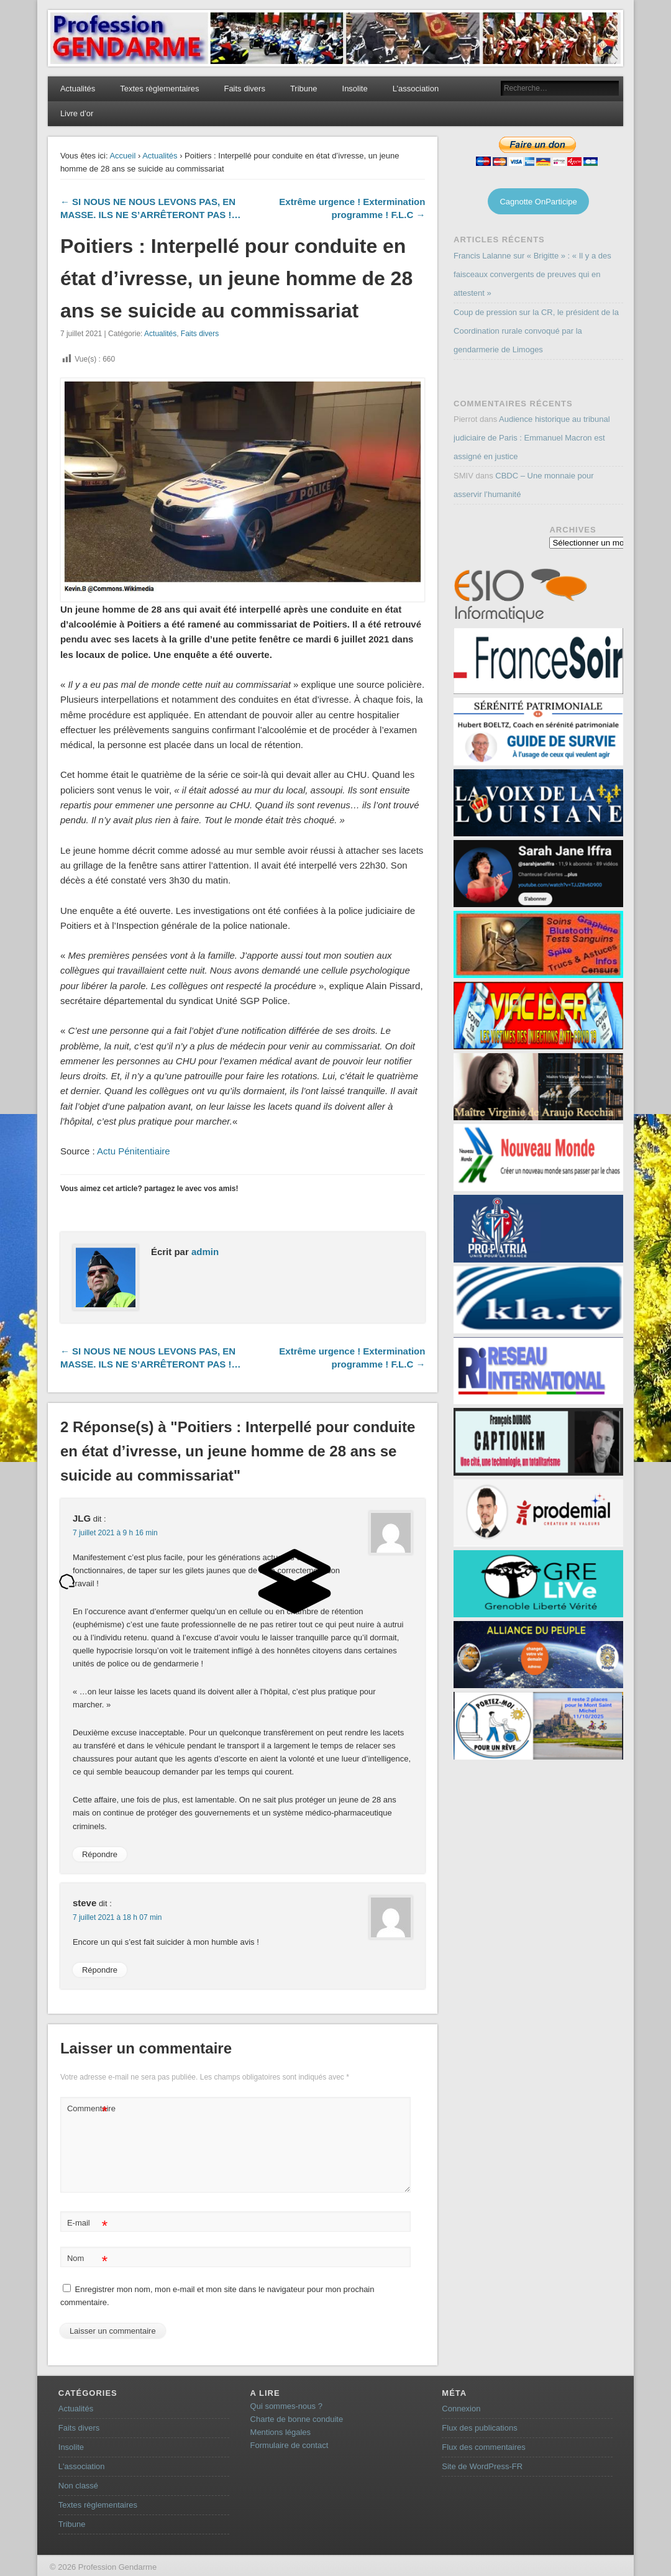 The image size is (671, 2576). Describe the element at coordinates (294, 1581) in the screenshot. I see `send layer backward in the stack` at that location.